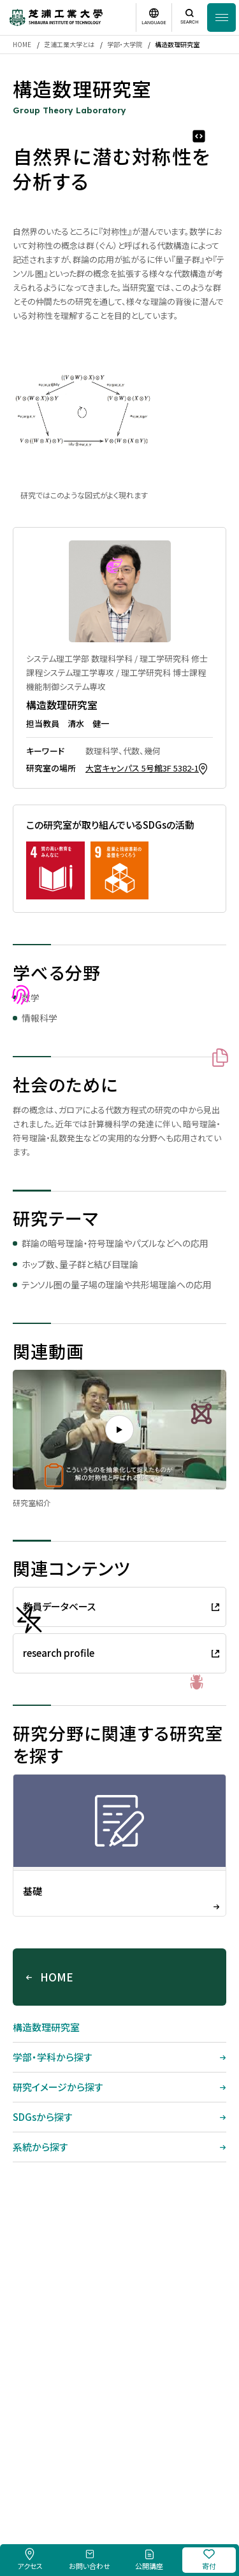 This screenshot has width=239, height=2576. What do you see at coordinates (21, 995) in the screenshot?
I see `authenticate with fingerprint` at bounding box center [21, 995].